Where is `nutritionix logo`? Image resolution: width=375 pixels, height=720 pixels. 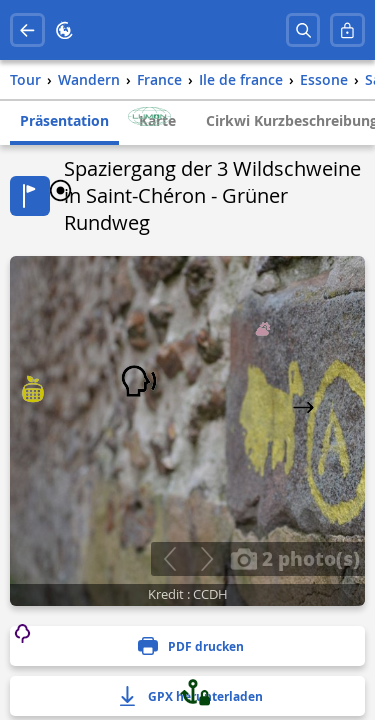 nutritionix logo is located at coordinates (33, 389).